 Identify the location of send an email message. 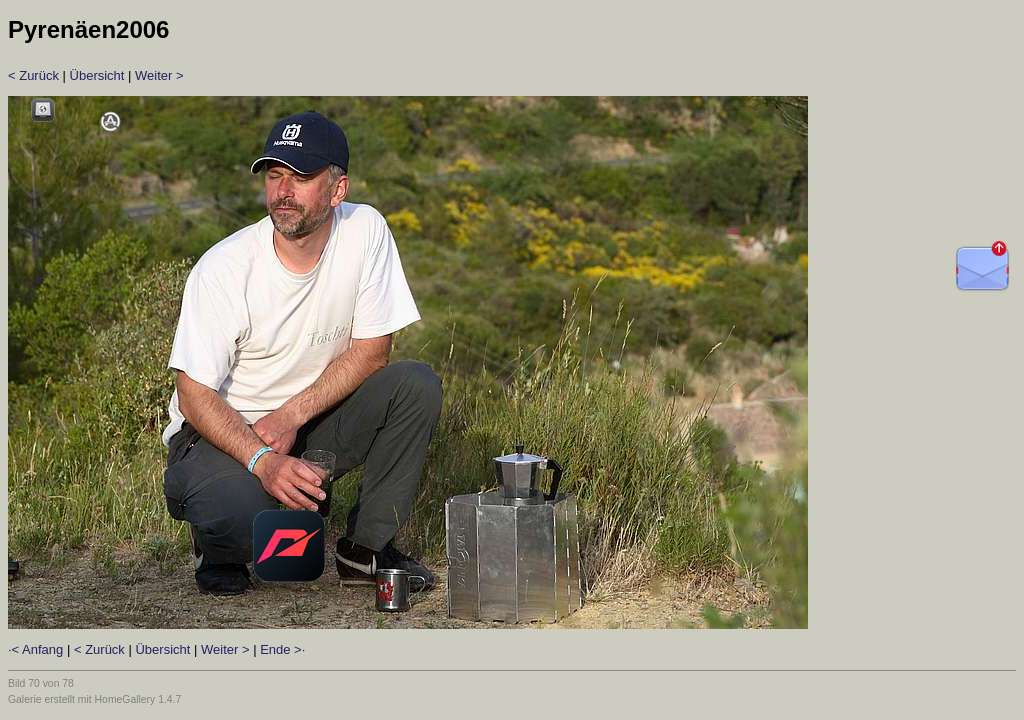
(982, 268).